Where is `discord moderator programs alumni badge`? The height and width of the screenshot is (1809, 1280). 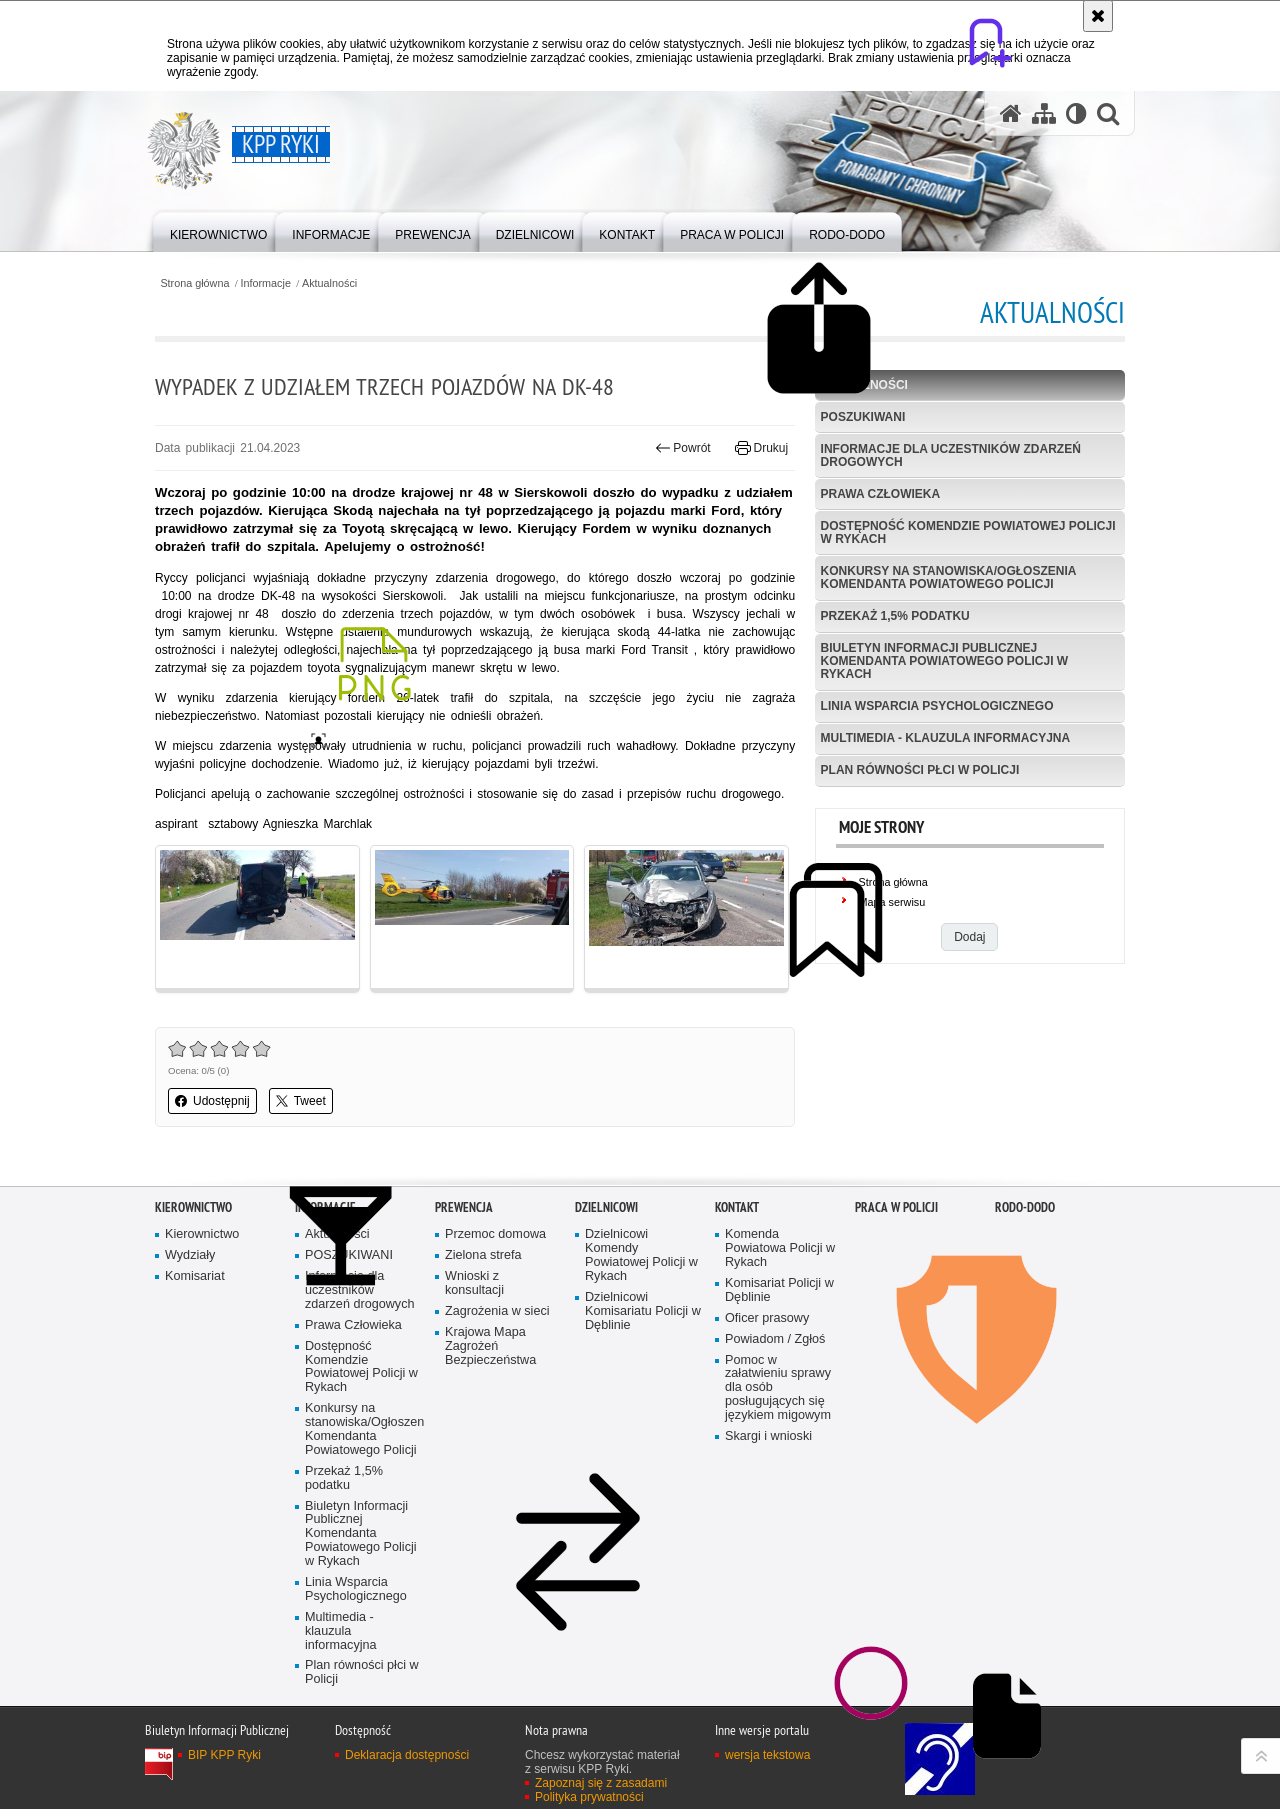
discord moderator programs alumni badge is located at coordinates (977, 1339).